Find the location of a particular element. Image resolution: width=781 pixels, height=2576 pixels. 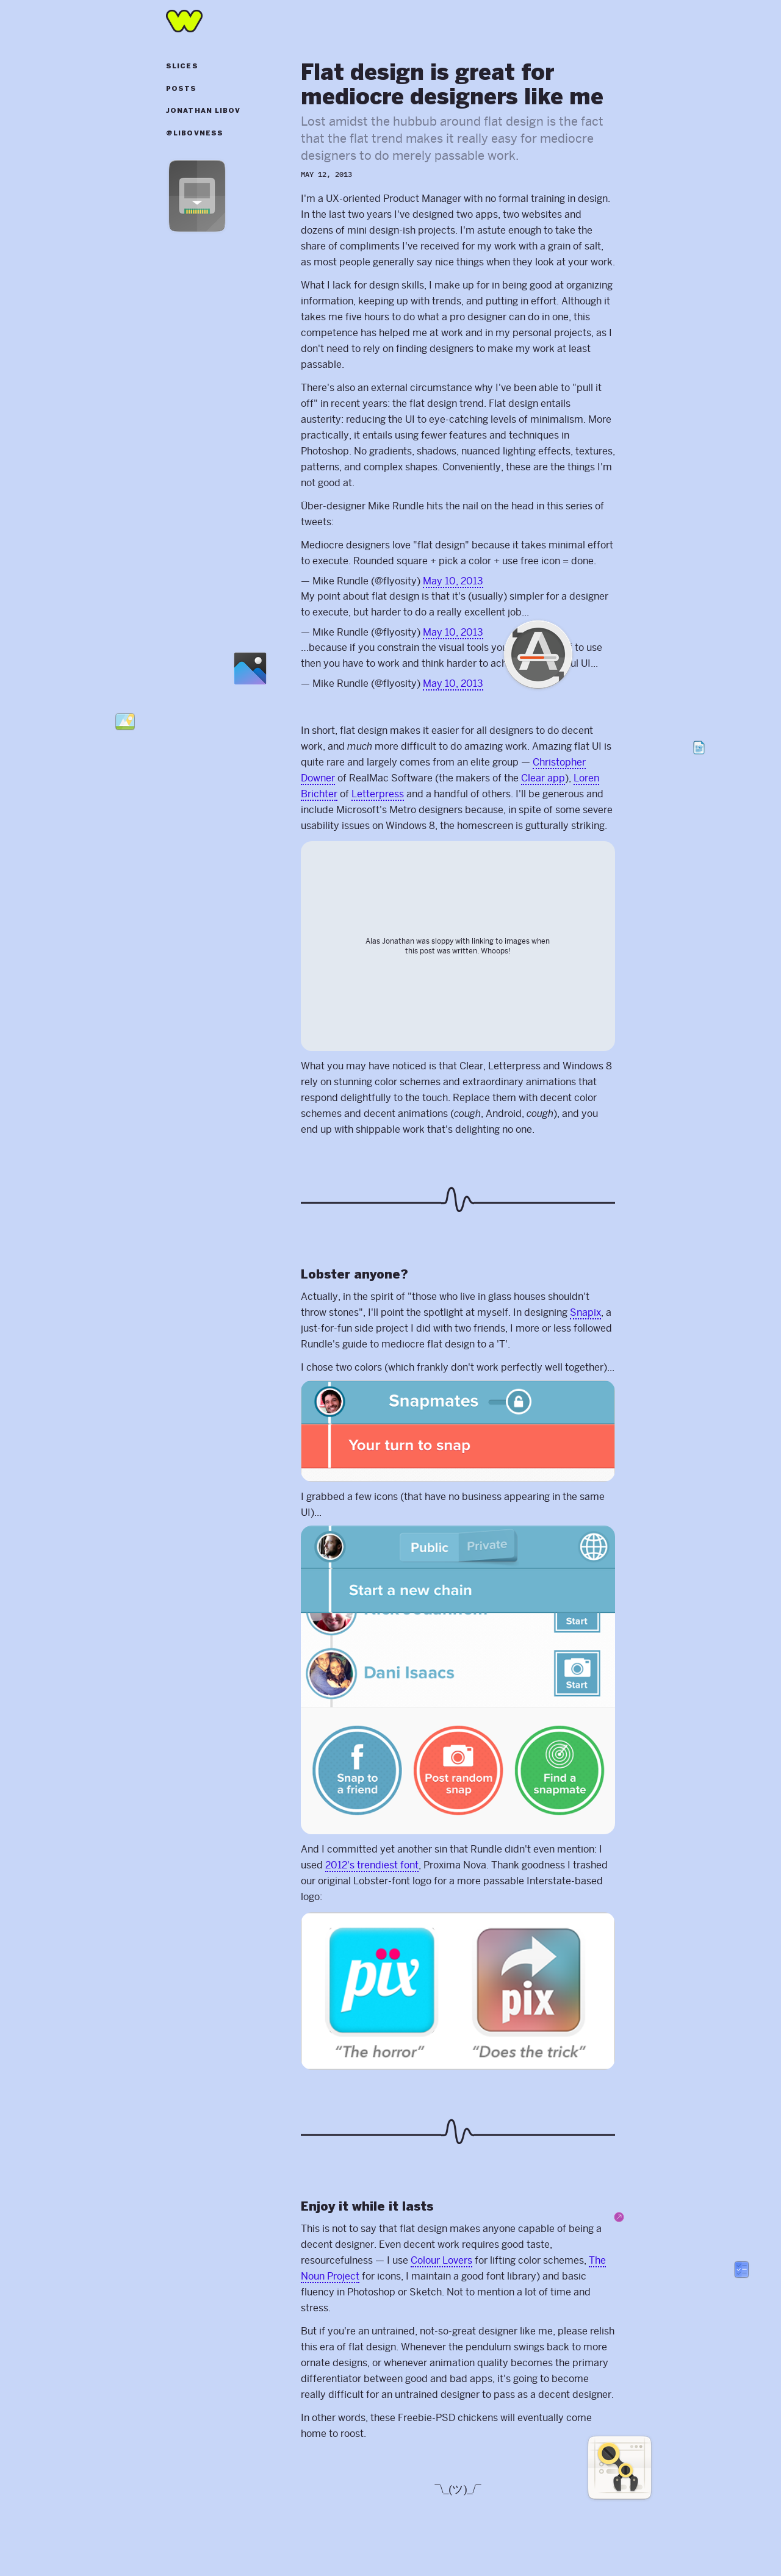

open the to-do list app is located at coordinates (741, 2269).